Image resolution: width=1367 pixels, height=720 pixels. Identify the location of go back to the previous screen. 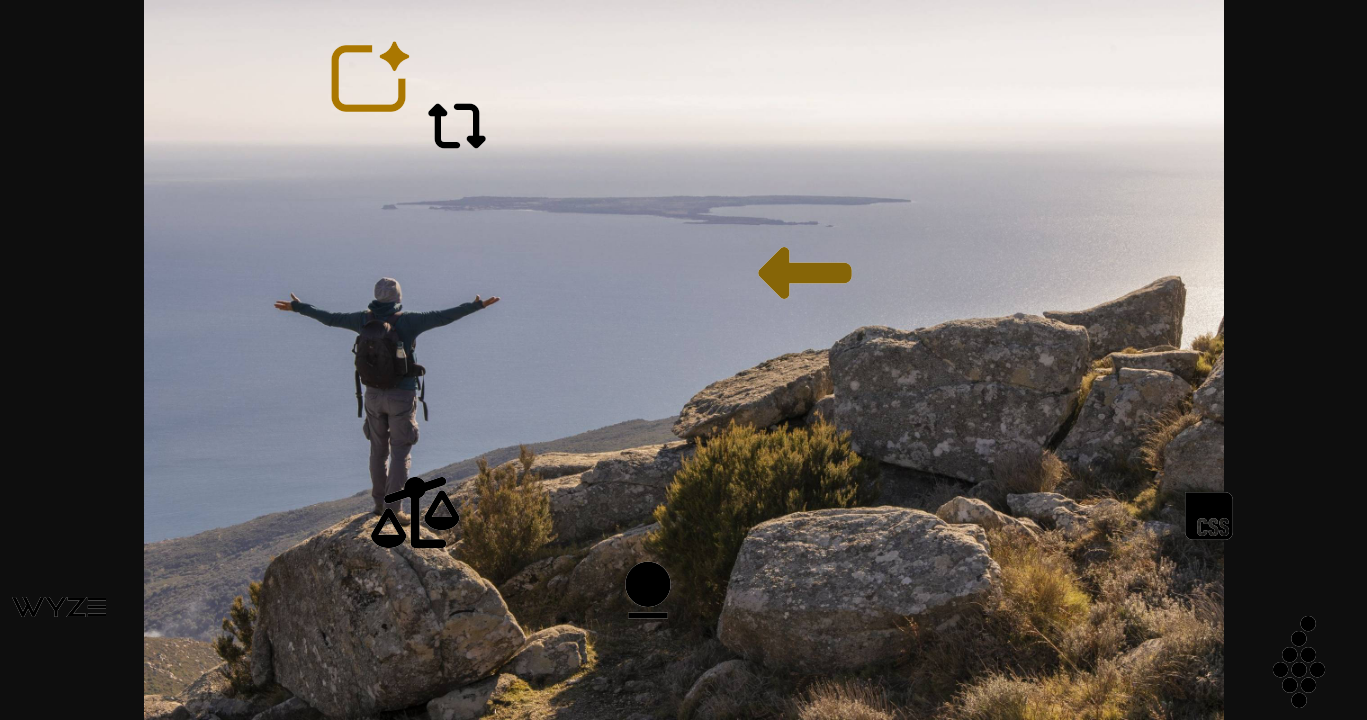
(805, 273).